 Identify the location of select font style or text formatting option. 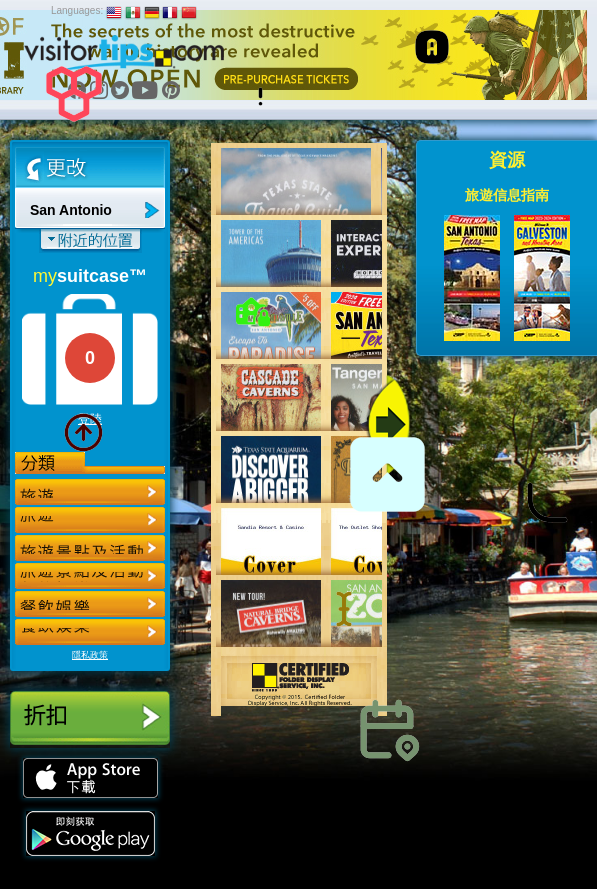
(432, 47).